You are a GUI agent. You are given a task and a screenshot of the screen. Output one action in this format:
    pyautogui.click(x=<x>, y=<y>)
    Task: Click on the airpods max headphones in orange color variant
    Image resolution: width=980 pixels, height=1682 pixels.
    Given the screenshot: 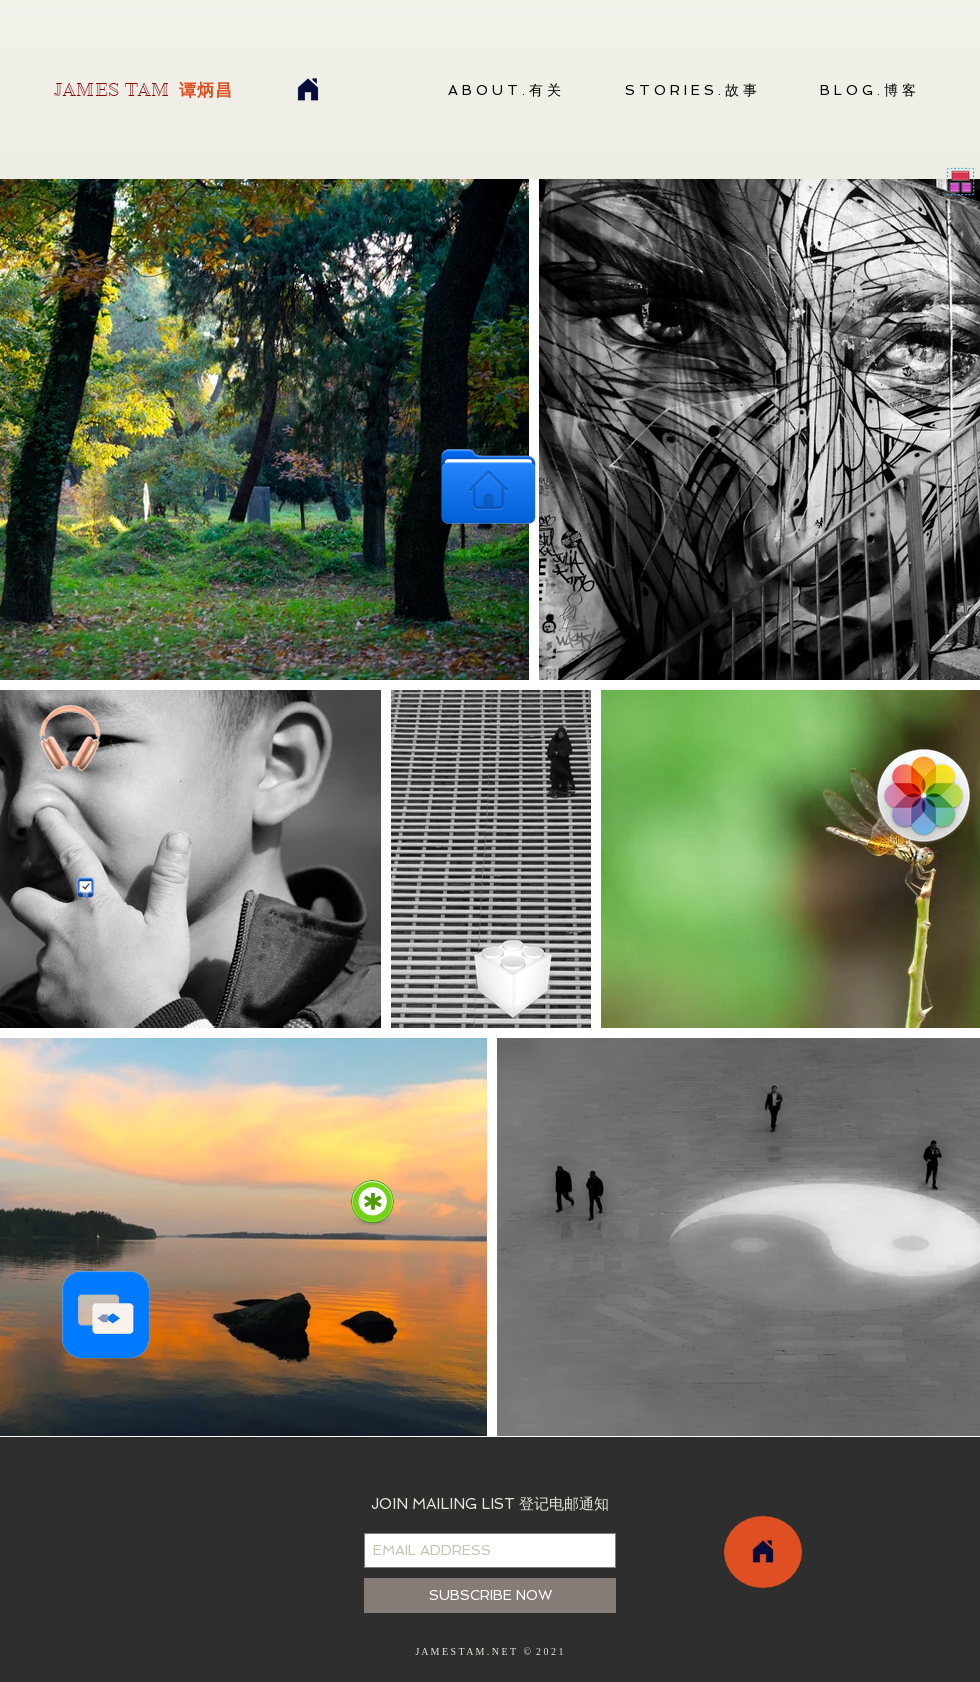 What is the action you would take?
    pyautogui.click(x=70, y=738)
    